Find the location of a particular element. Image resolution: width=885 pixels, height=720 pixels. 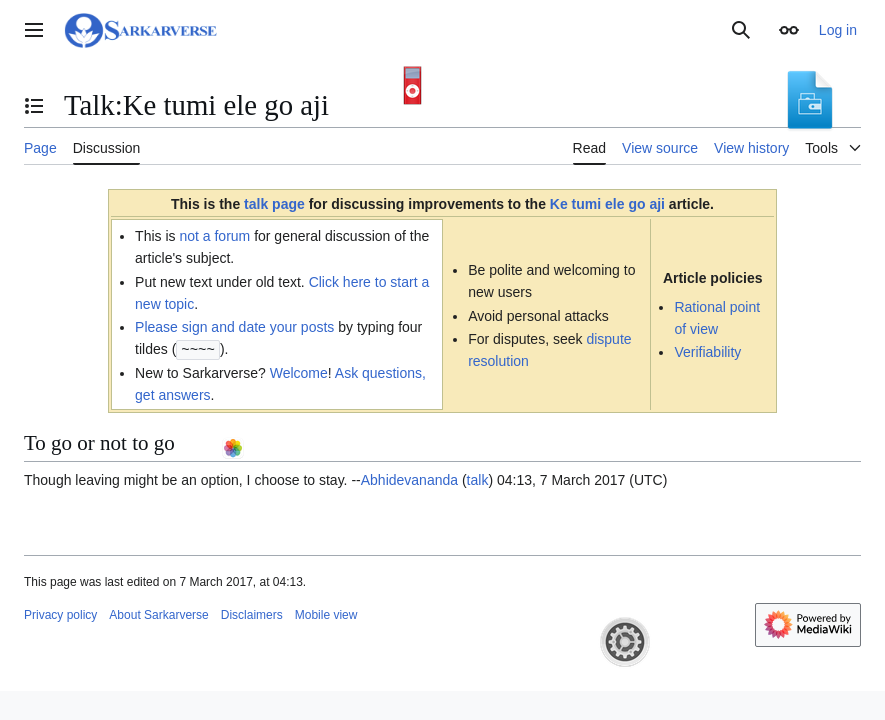

open the Photos app is located at coordinates (233, 448).